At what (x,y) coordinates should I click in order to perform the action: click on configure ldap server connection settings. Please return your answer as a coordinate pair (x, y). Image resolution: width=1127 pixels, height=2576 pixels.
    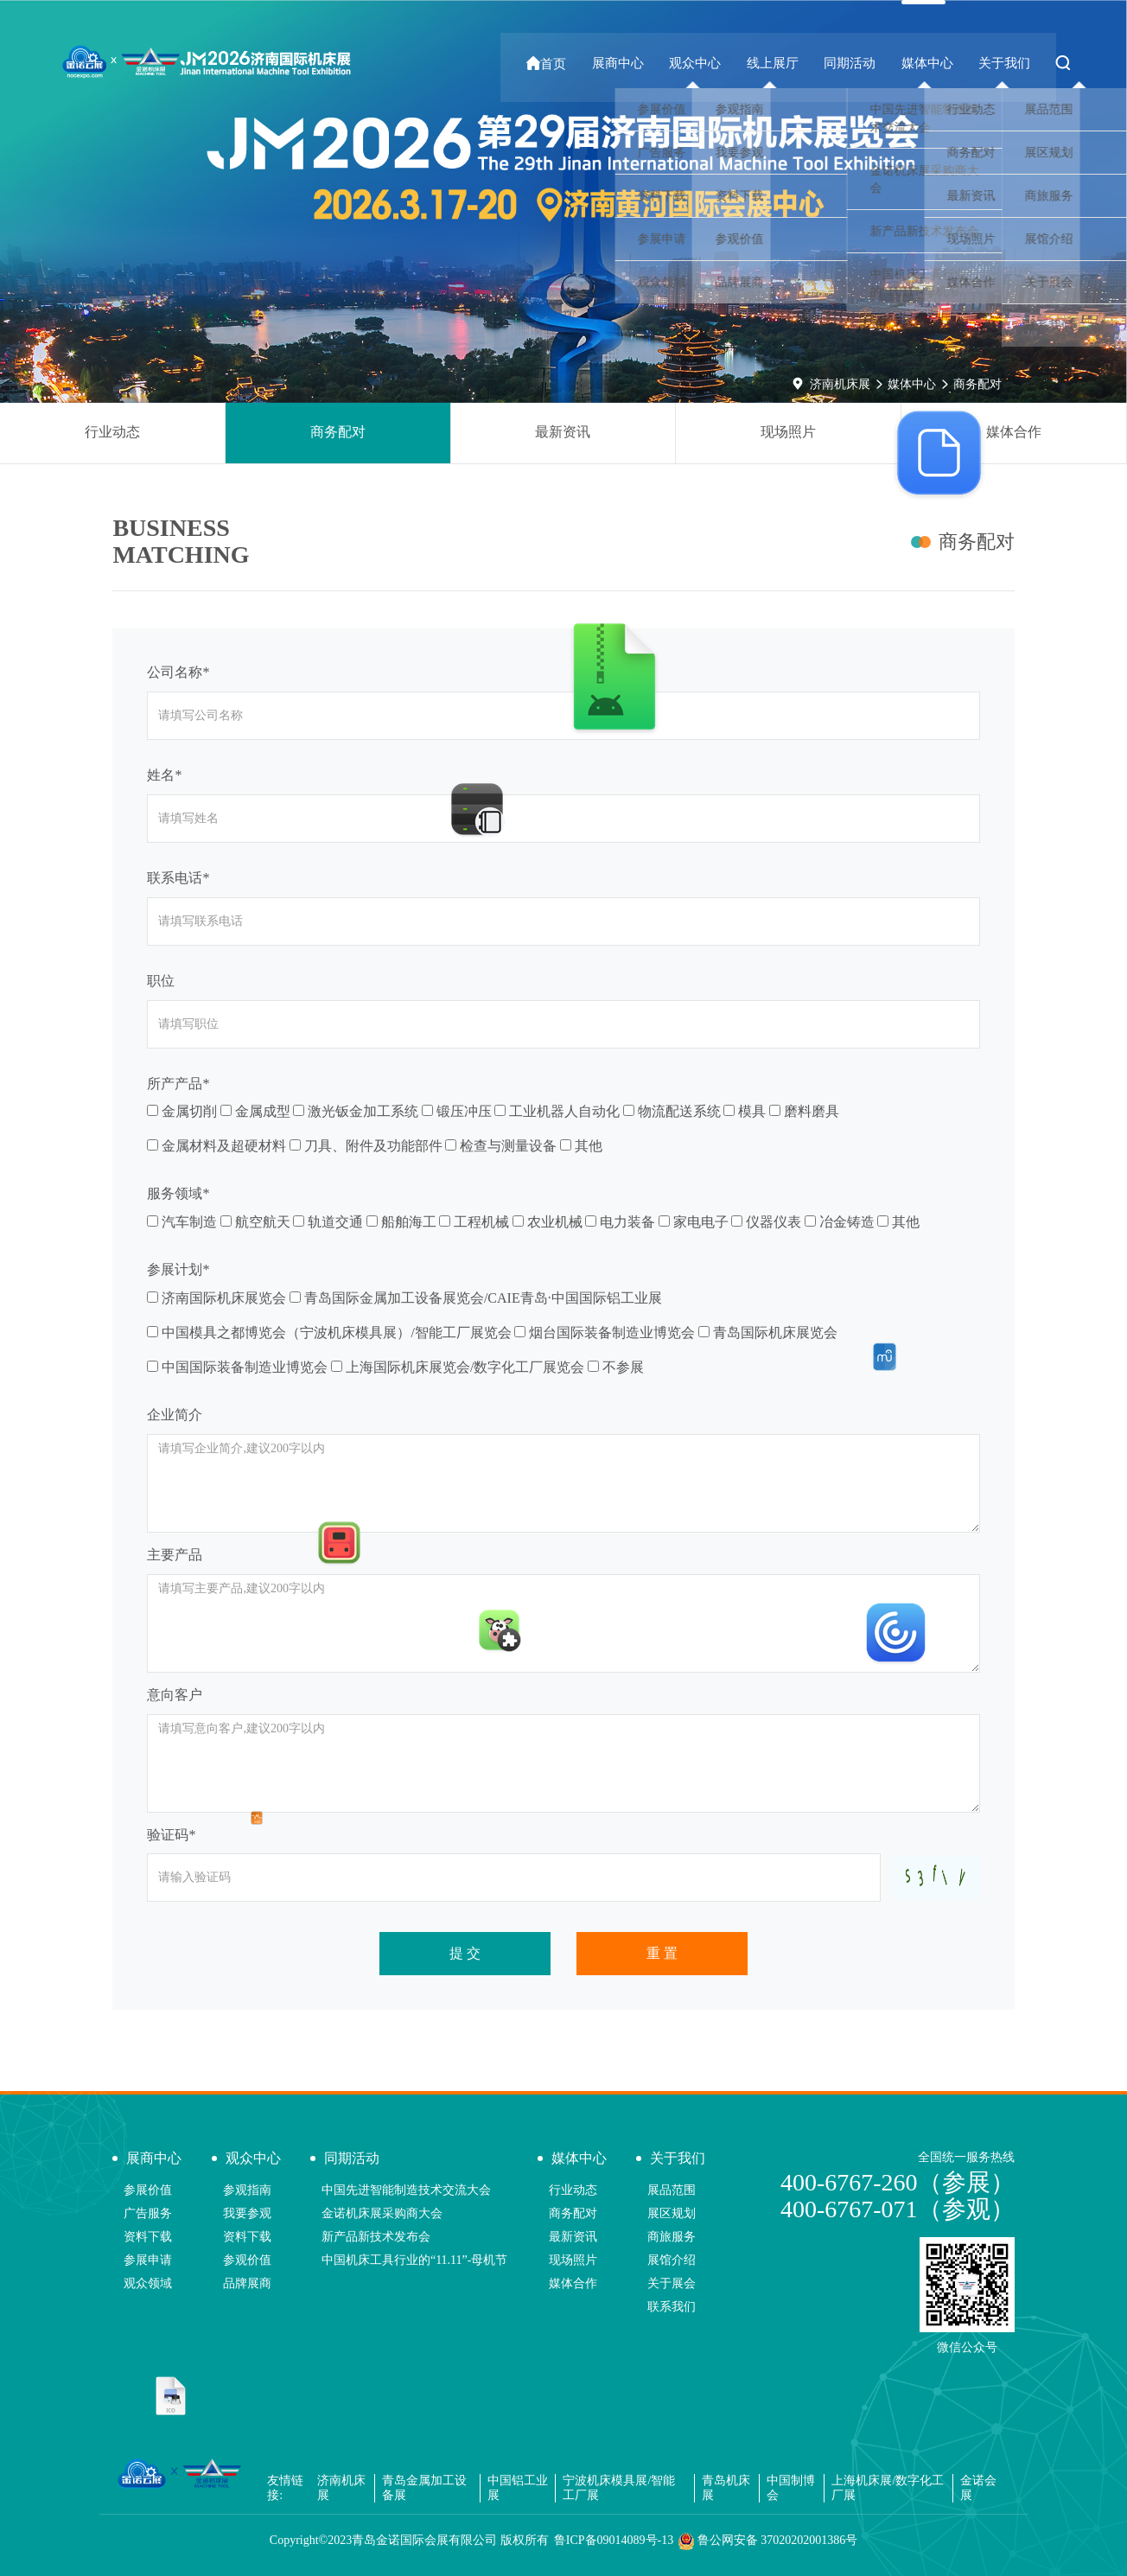
    Looking at the image, I should click on (477, 809).